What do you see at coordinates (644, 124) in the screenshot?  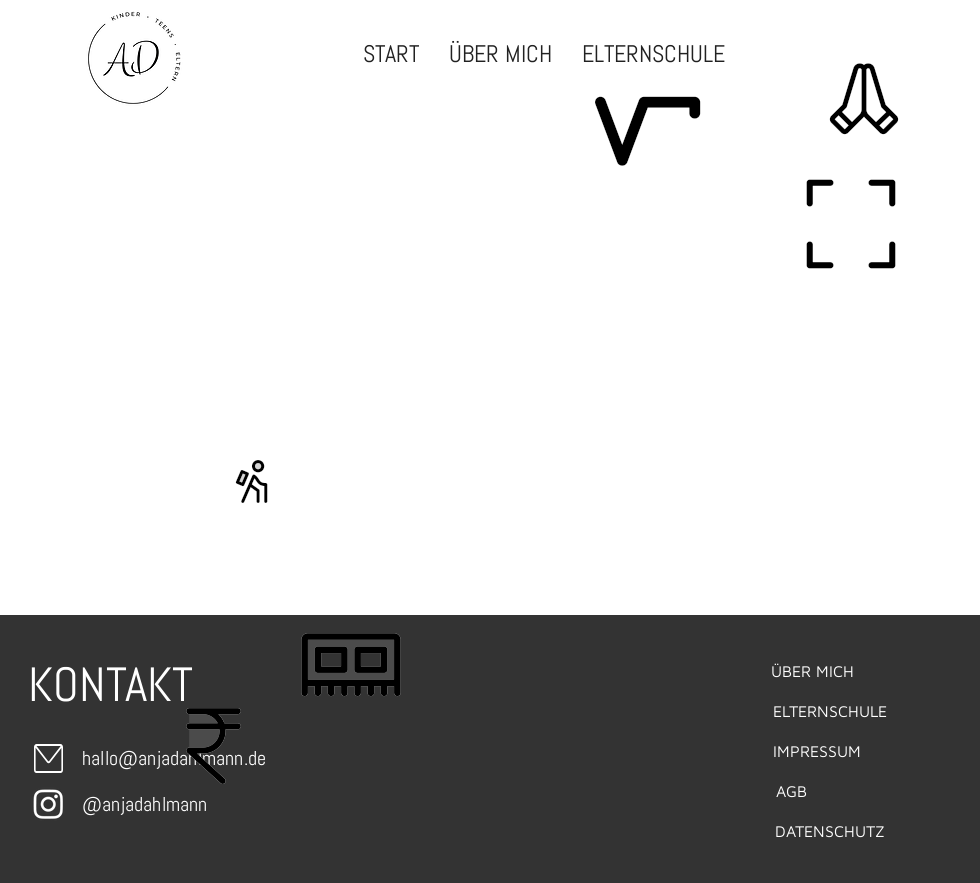 I see `insert square root symbol` at bounding box center [644, 124].